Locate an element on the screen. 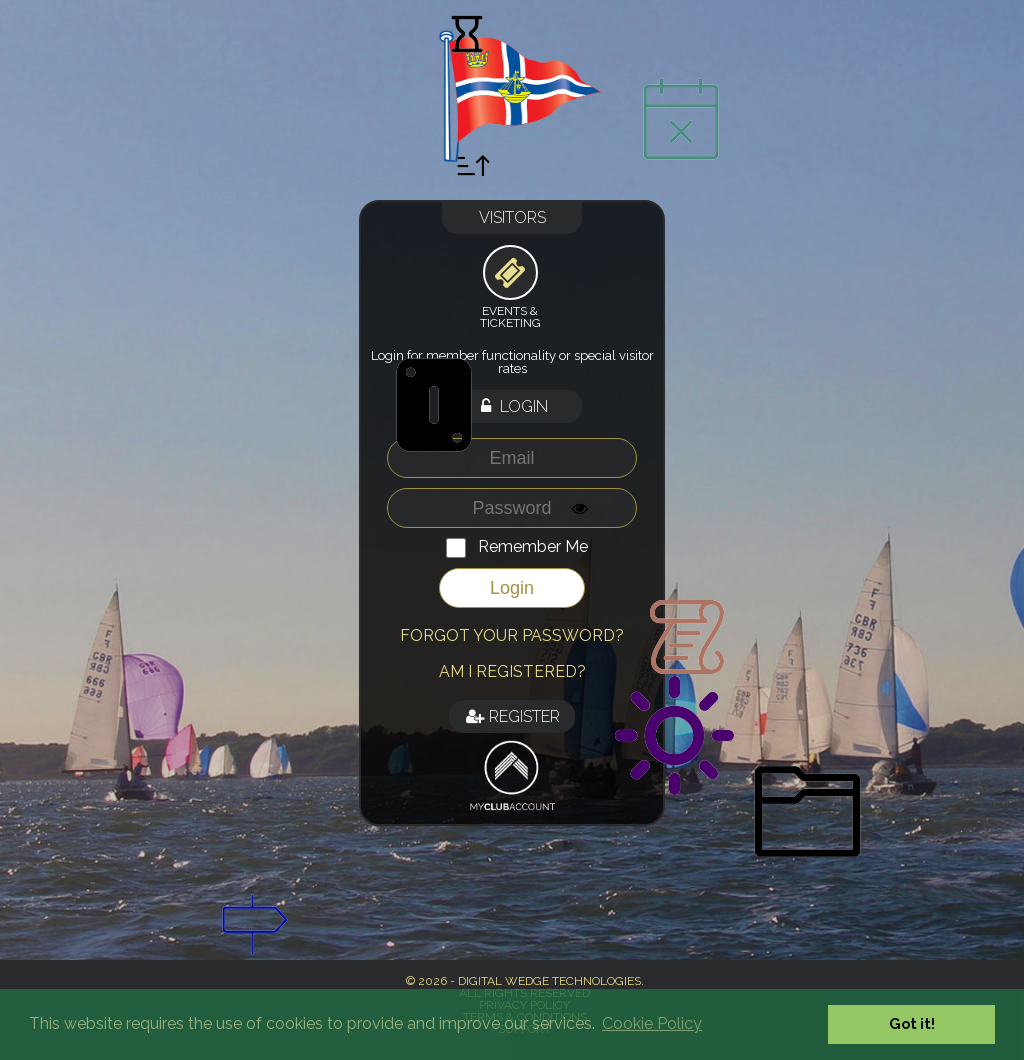 The height and width of the screenshot is (1060, 1024). switch to light mode is located at coordinates (674, 735).